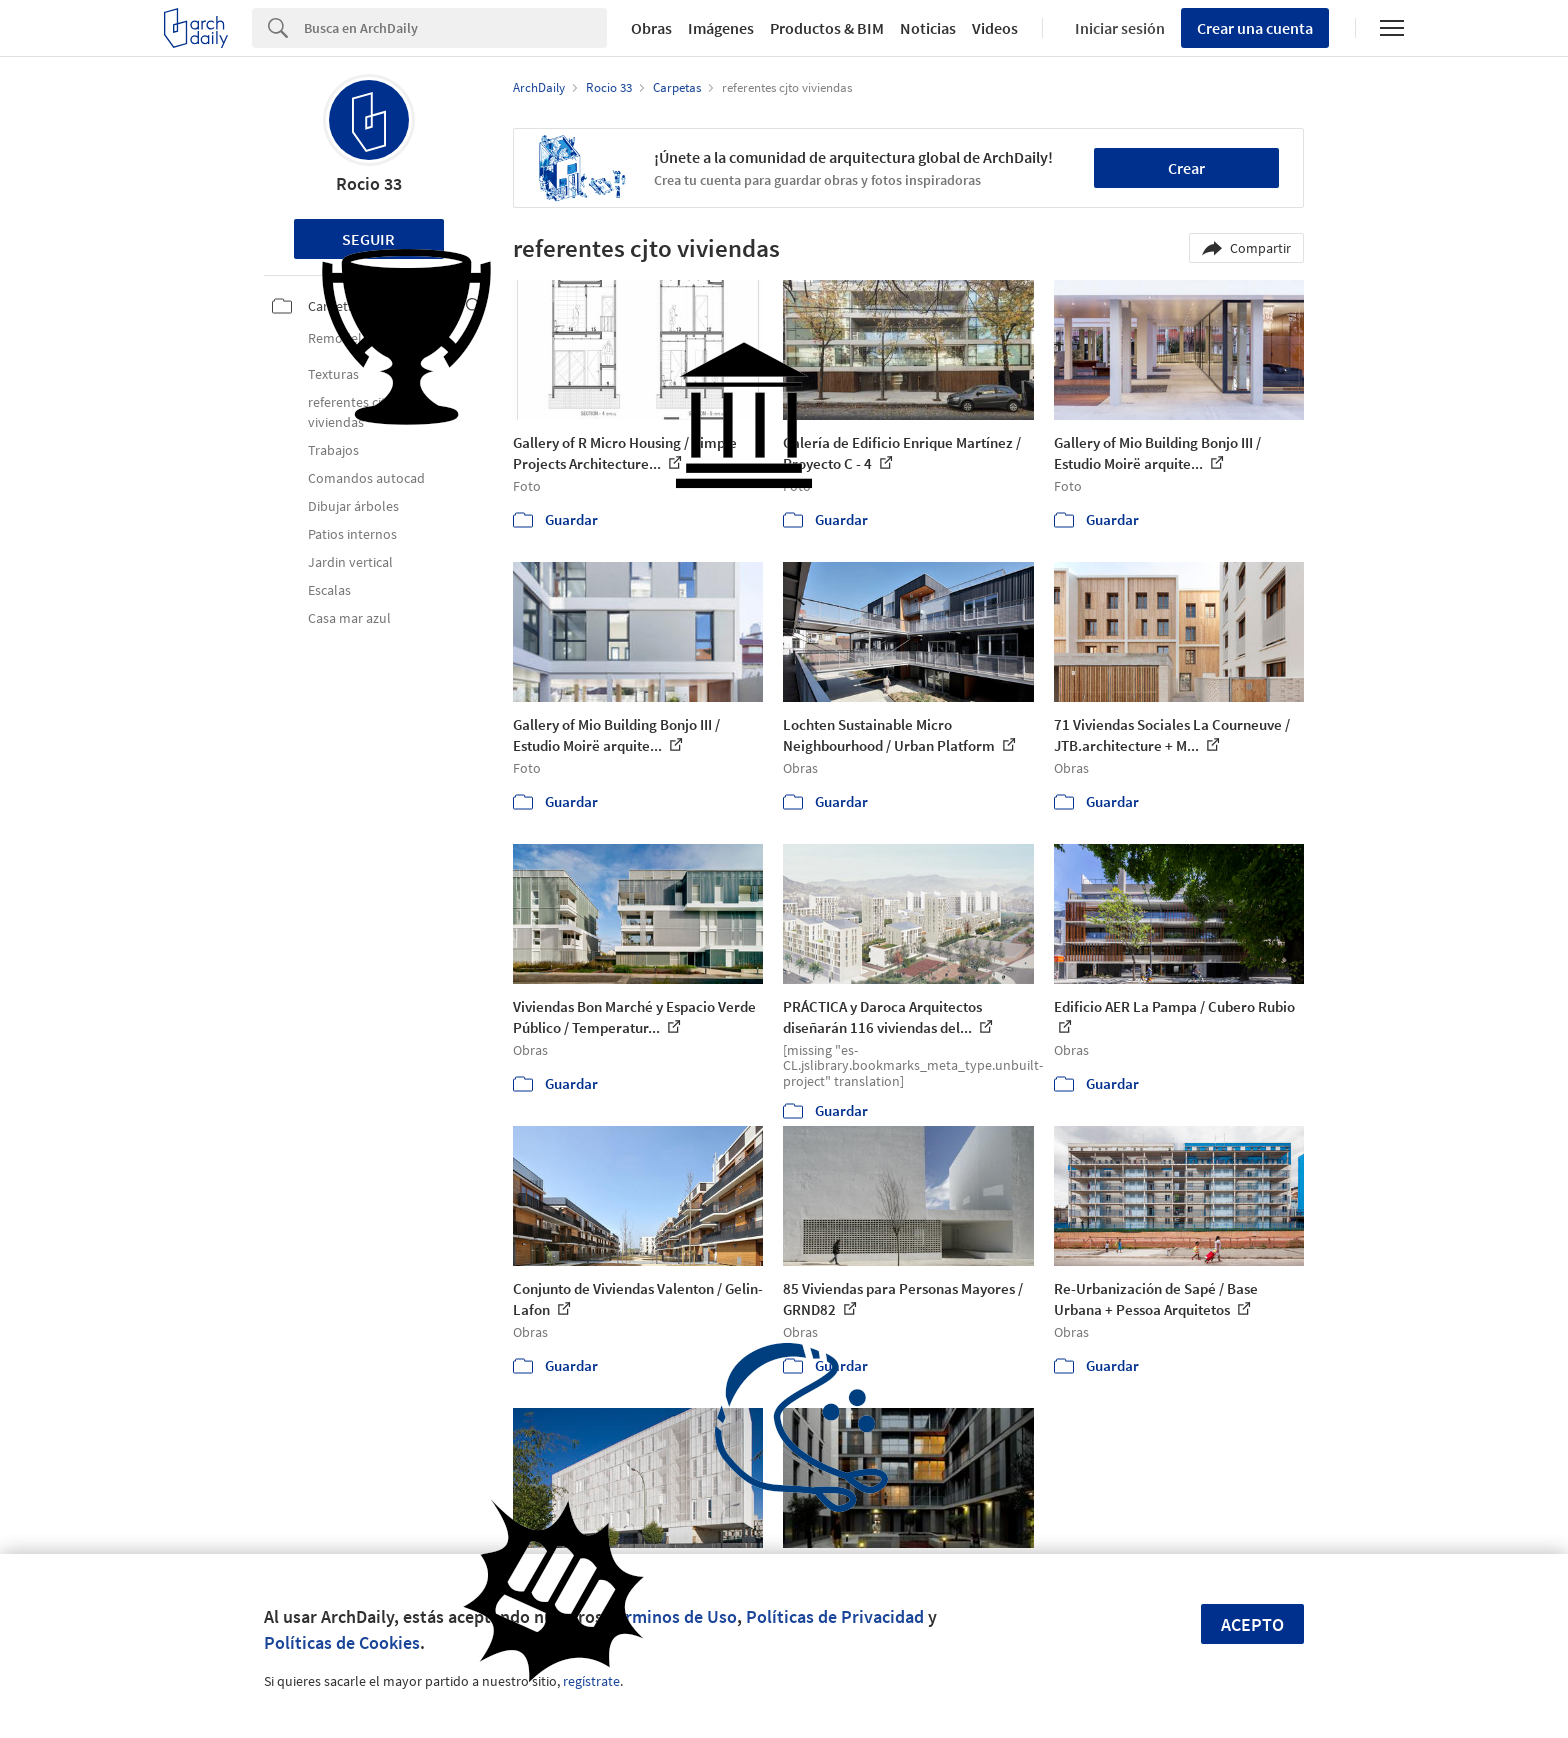 The width and height of the screenshot is (1568, 1738). What do you see at coordinates (406, 336) in the screenshot?
I see `view achievements or awards` at bounding box center [406, 336].